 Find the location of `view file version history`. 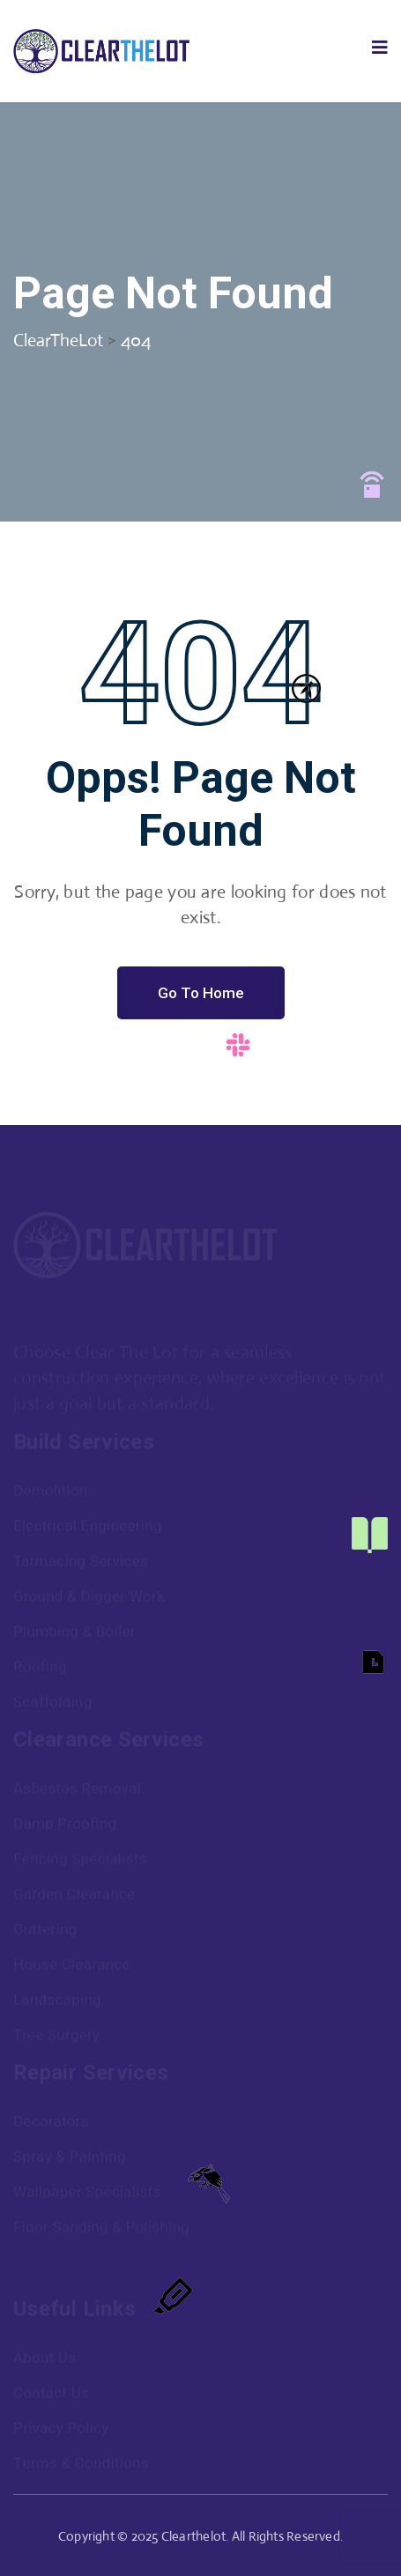

view file version history is located at coordinates (373, 1662).